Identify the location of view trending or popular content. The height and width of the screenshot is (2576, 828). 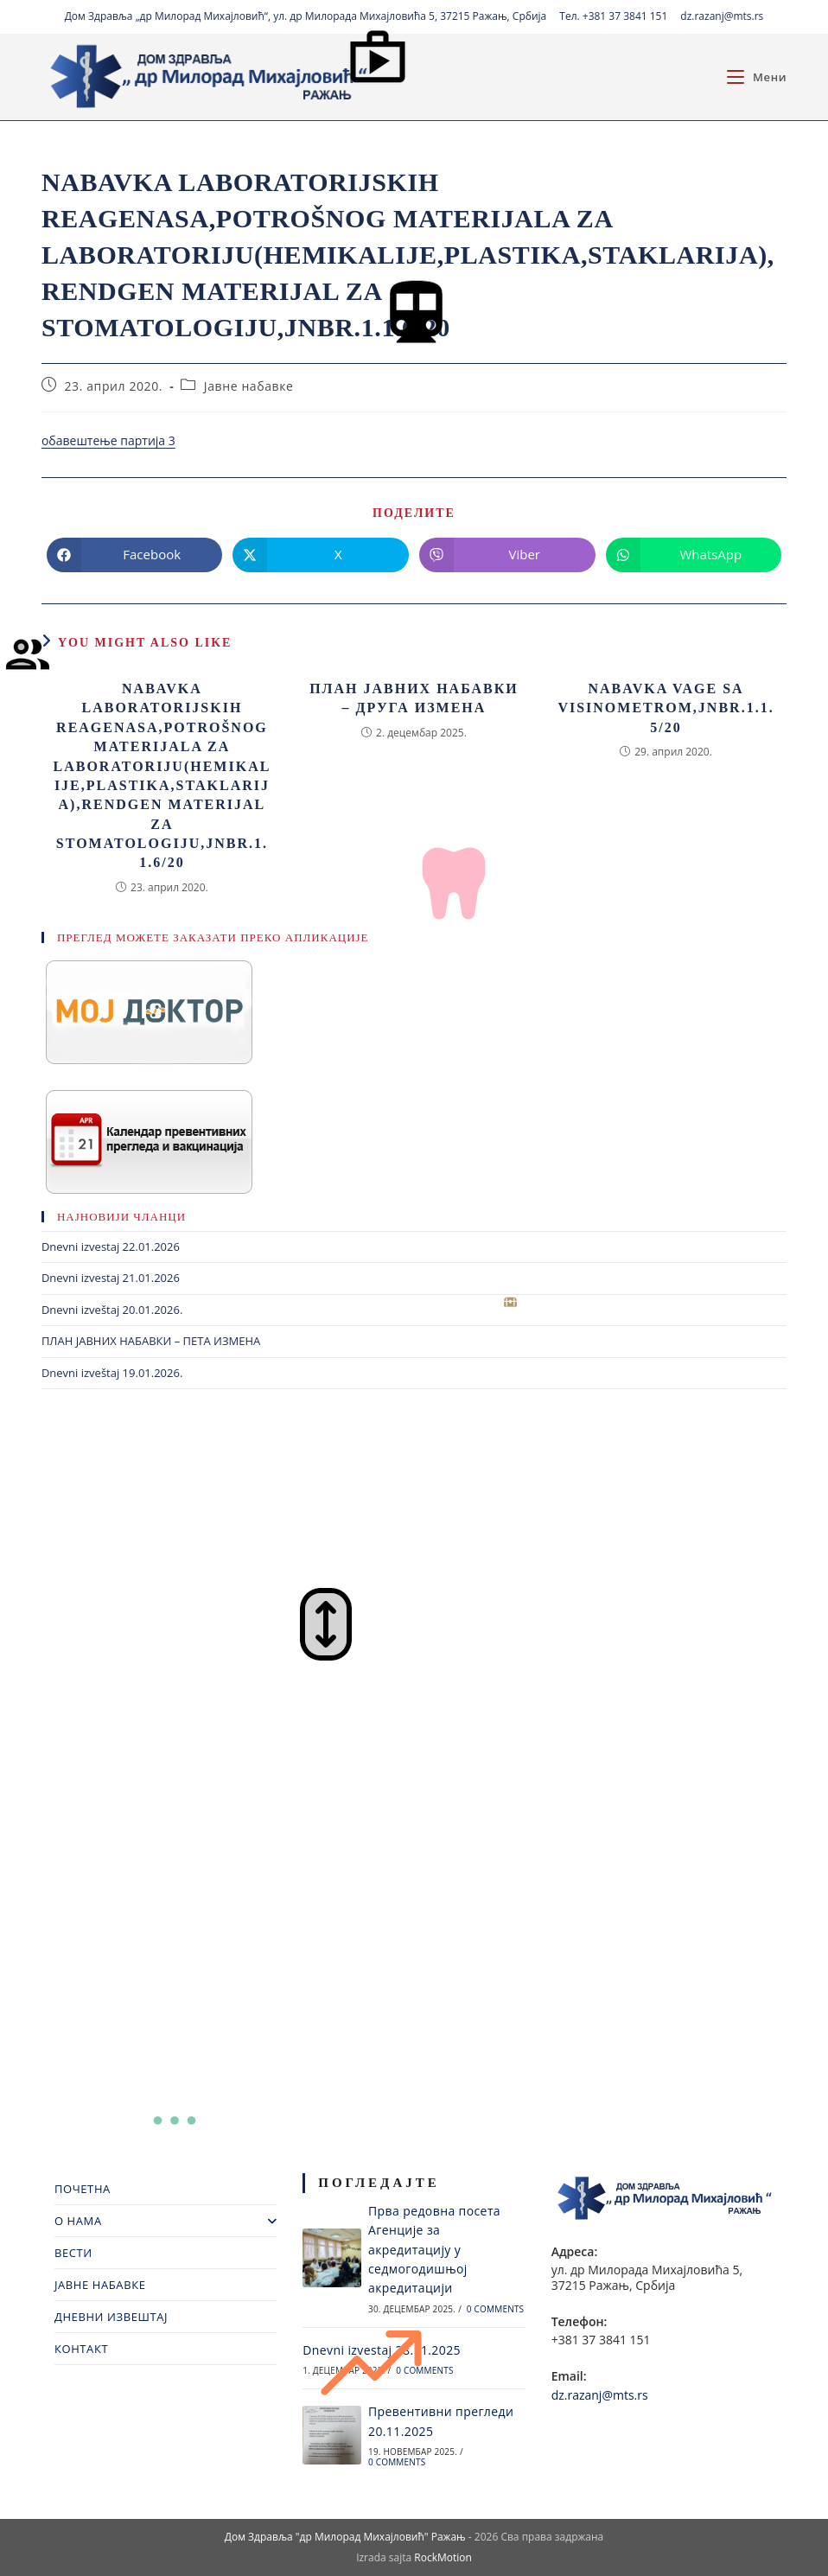
(371, 2366).